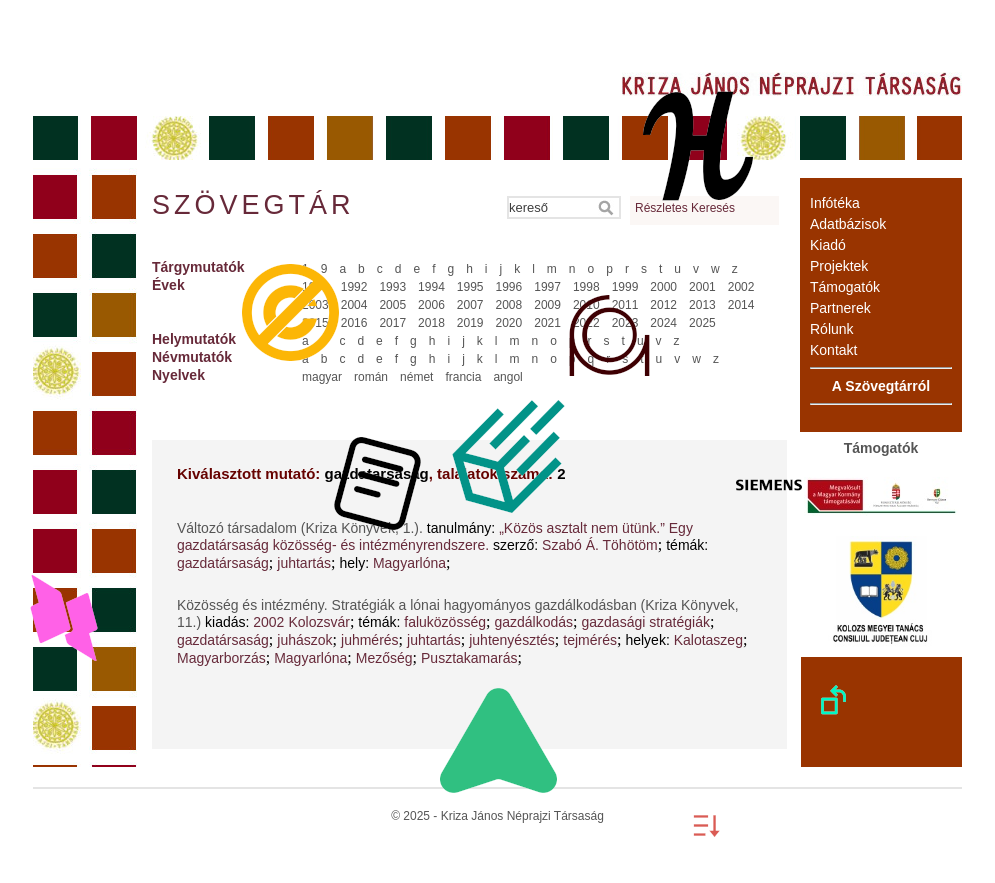 Image resolution: width=995 pixels, height=883 pixels. What do you see at coordinates (498, 740) in the screenshot?
I see `spaceship brand logo` at bounding box center [498, 740].